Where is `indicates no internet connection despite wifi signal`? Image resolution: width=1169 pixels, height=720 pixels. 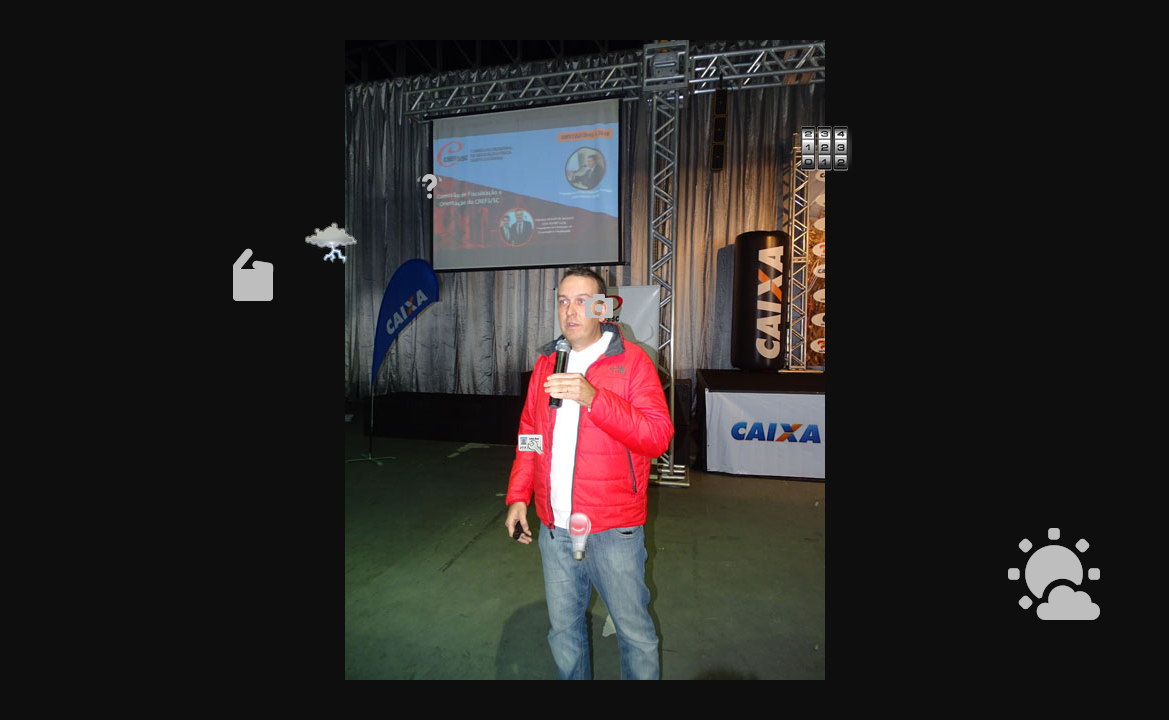 indicates no internet connection despite wifi signal is located at coordinates (429, 181).